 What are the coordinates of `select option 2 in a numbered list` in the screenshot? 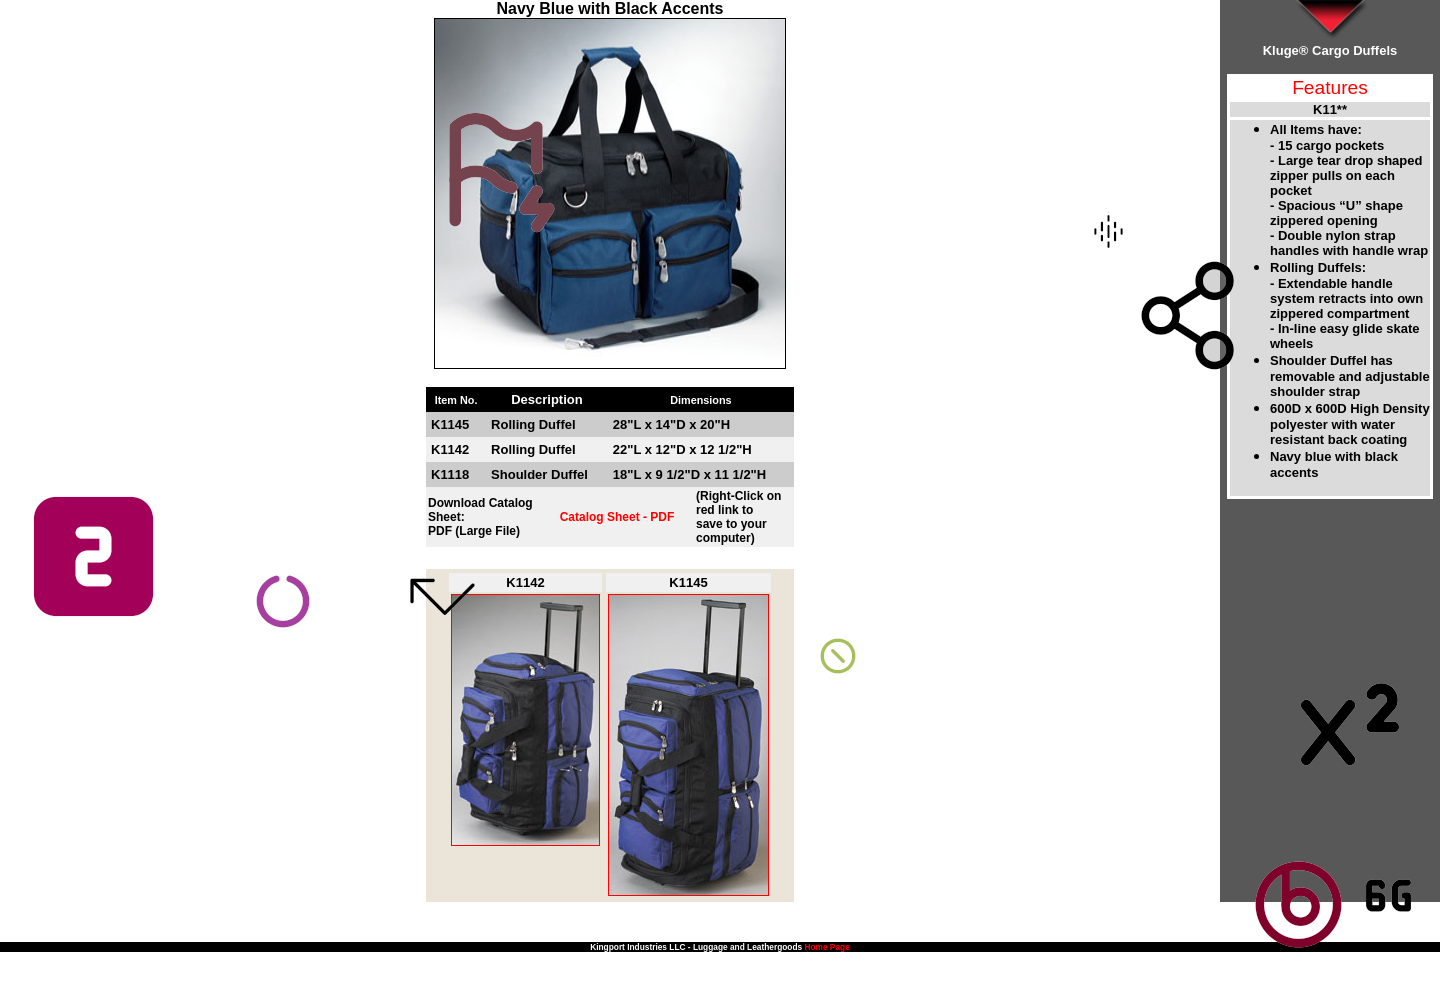 It's located at (93, 556).